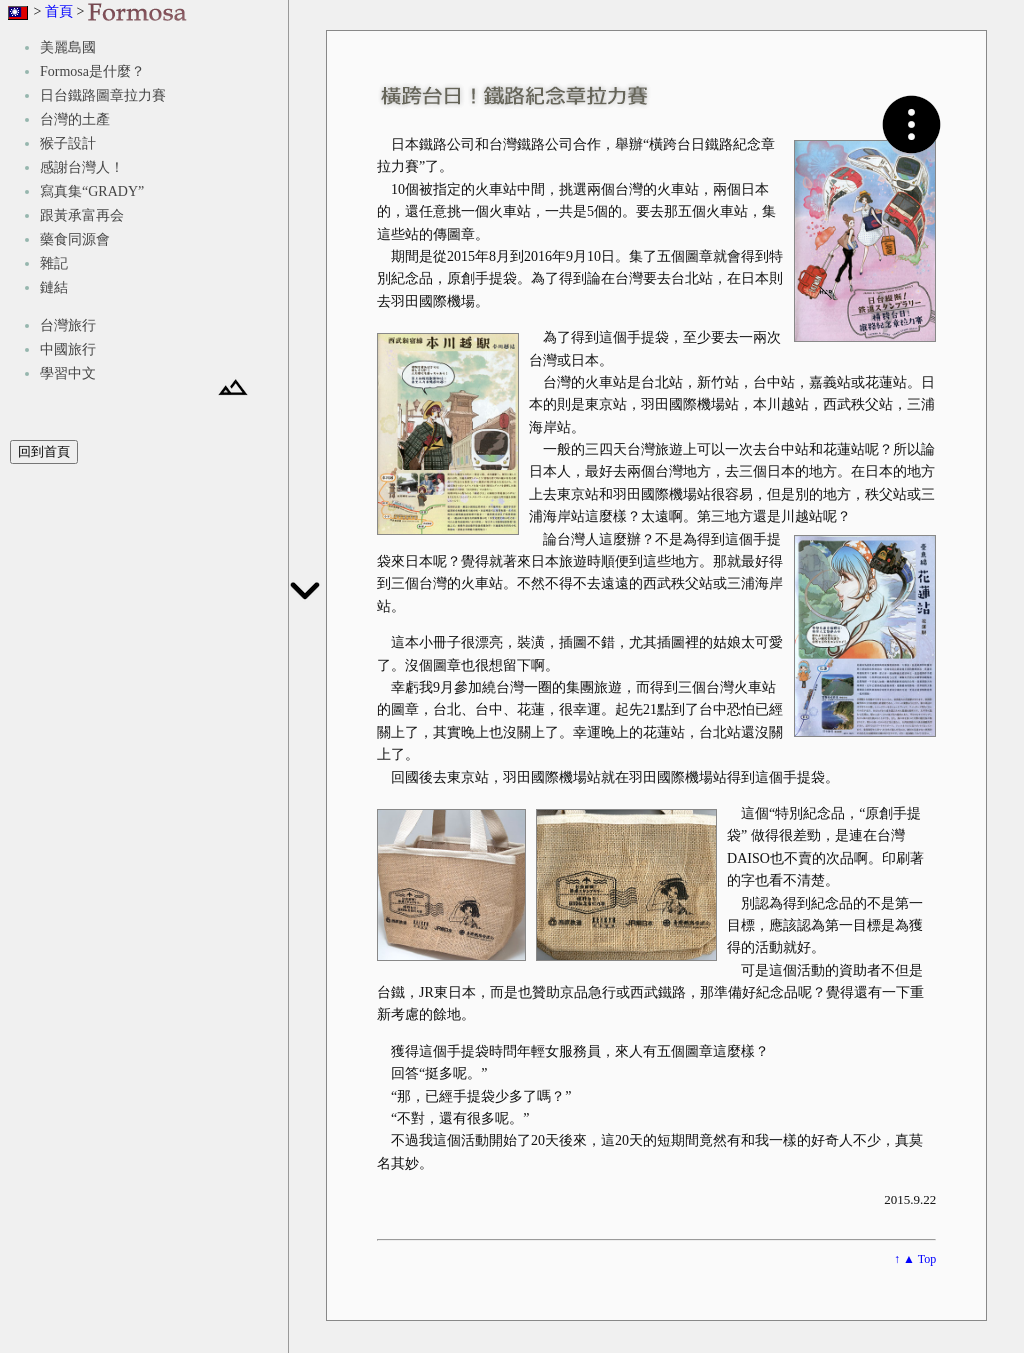 The width and height of the screenshot is (1024, 1353). I want to click on expand a collapsed section or menu, so click(305, 590).